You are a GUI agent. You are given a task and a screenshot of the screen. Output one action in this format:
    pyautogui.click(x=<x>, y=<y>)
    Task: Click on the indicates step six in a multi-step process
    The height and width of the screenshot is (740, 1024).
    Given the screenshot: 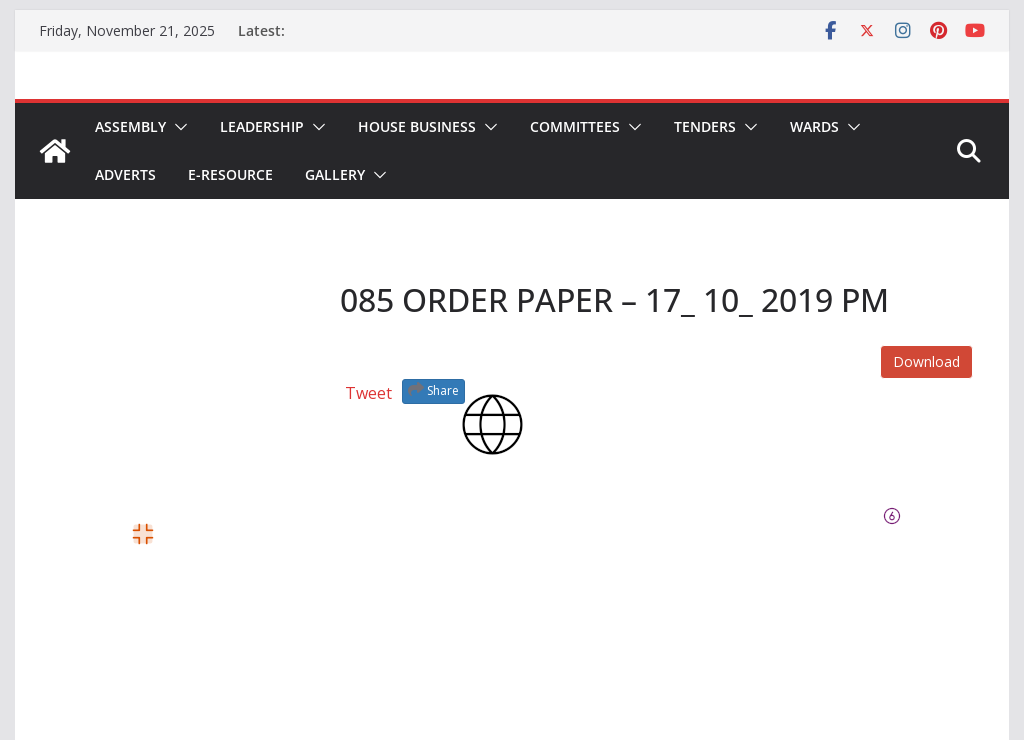 What is the action you would take?
    pyautogui.click(x=892, y=516)
    